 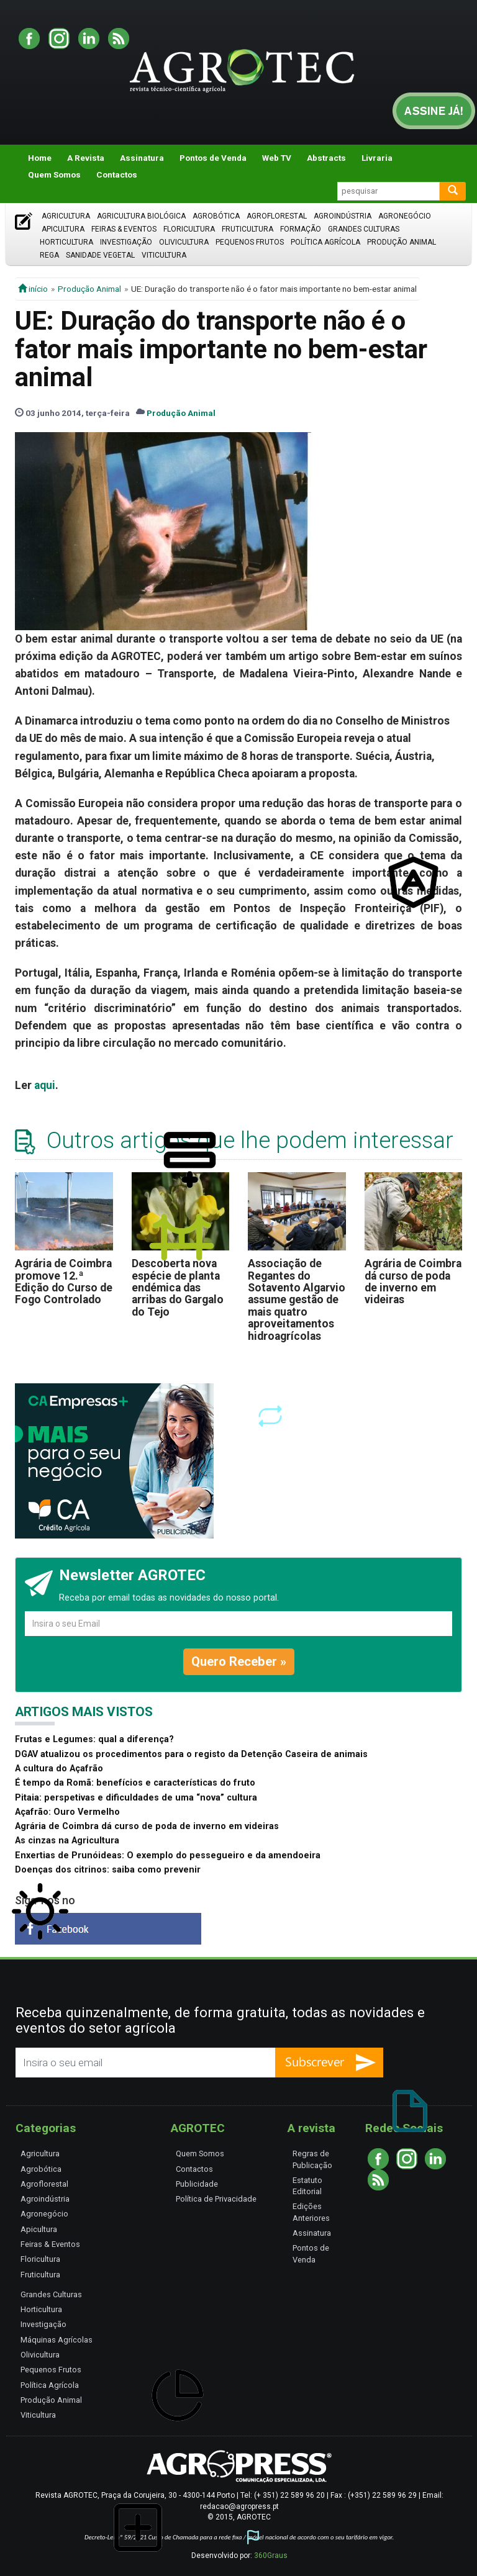 I want to click on view bridge or infrastructure information, so click(x=181, y=1237).